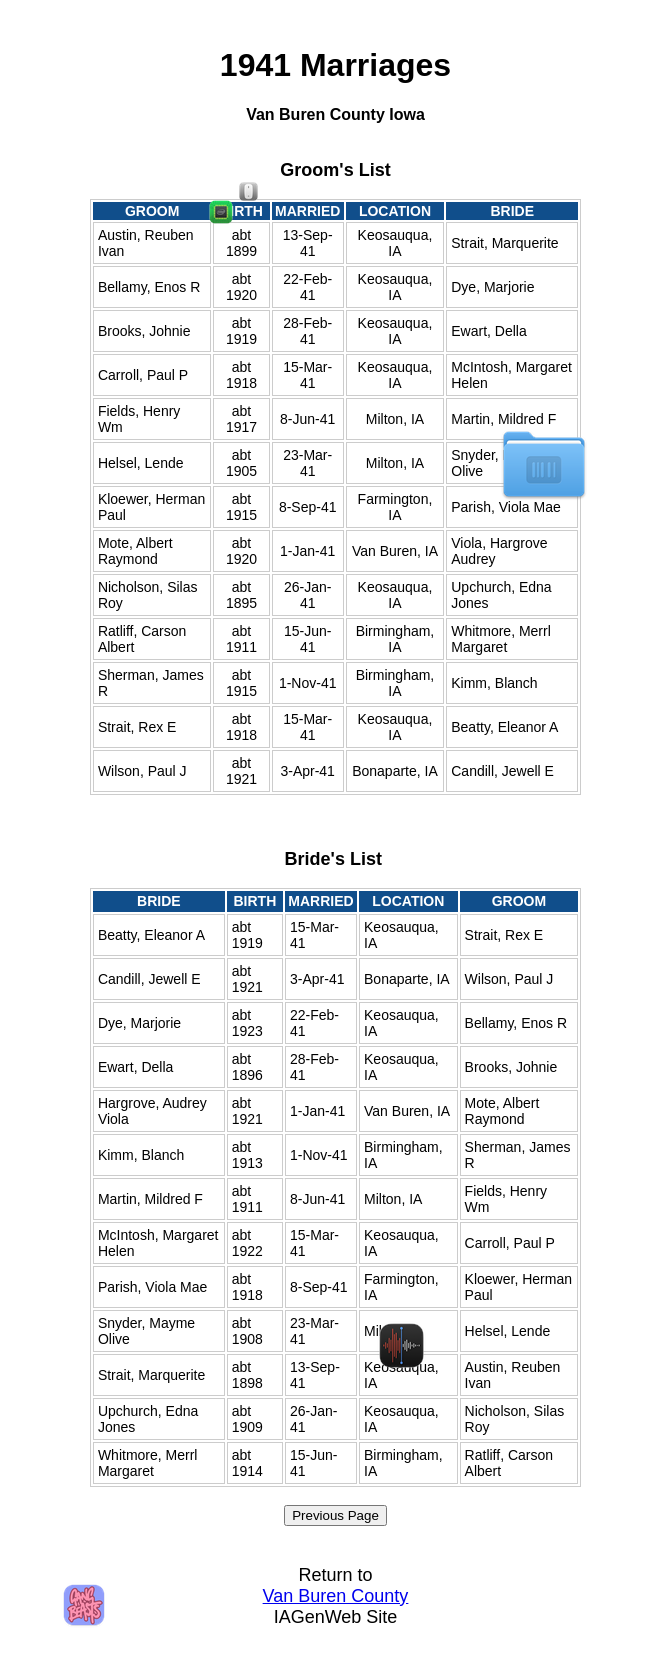  Describe the element at coordinates (401, 1345) in the screenshot. I see `open voice memos app` at that location.